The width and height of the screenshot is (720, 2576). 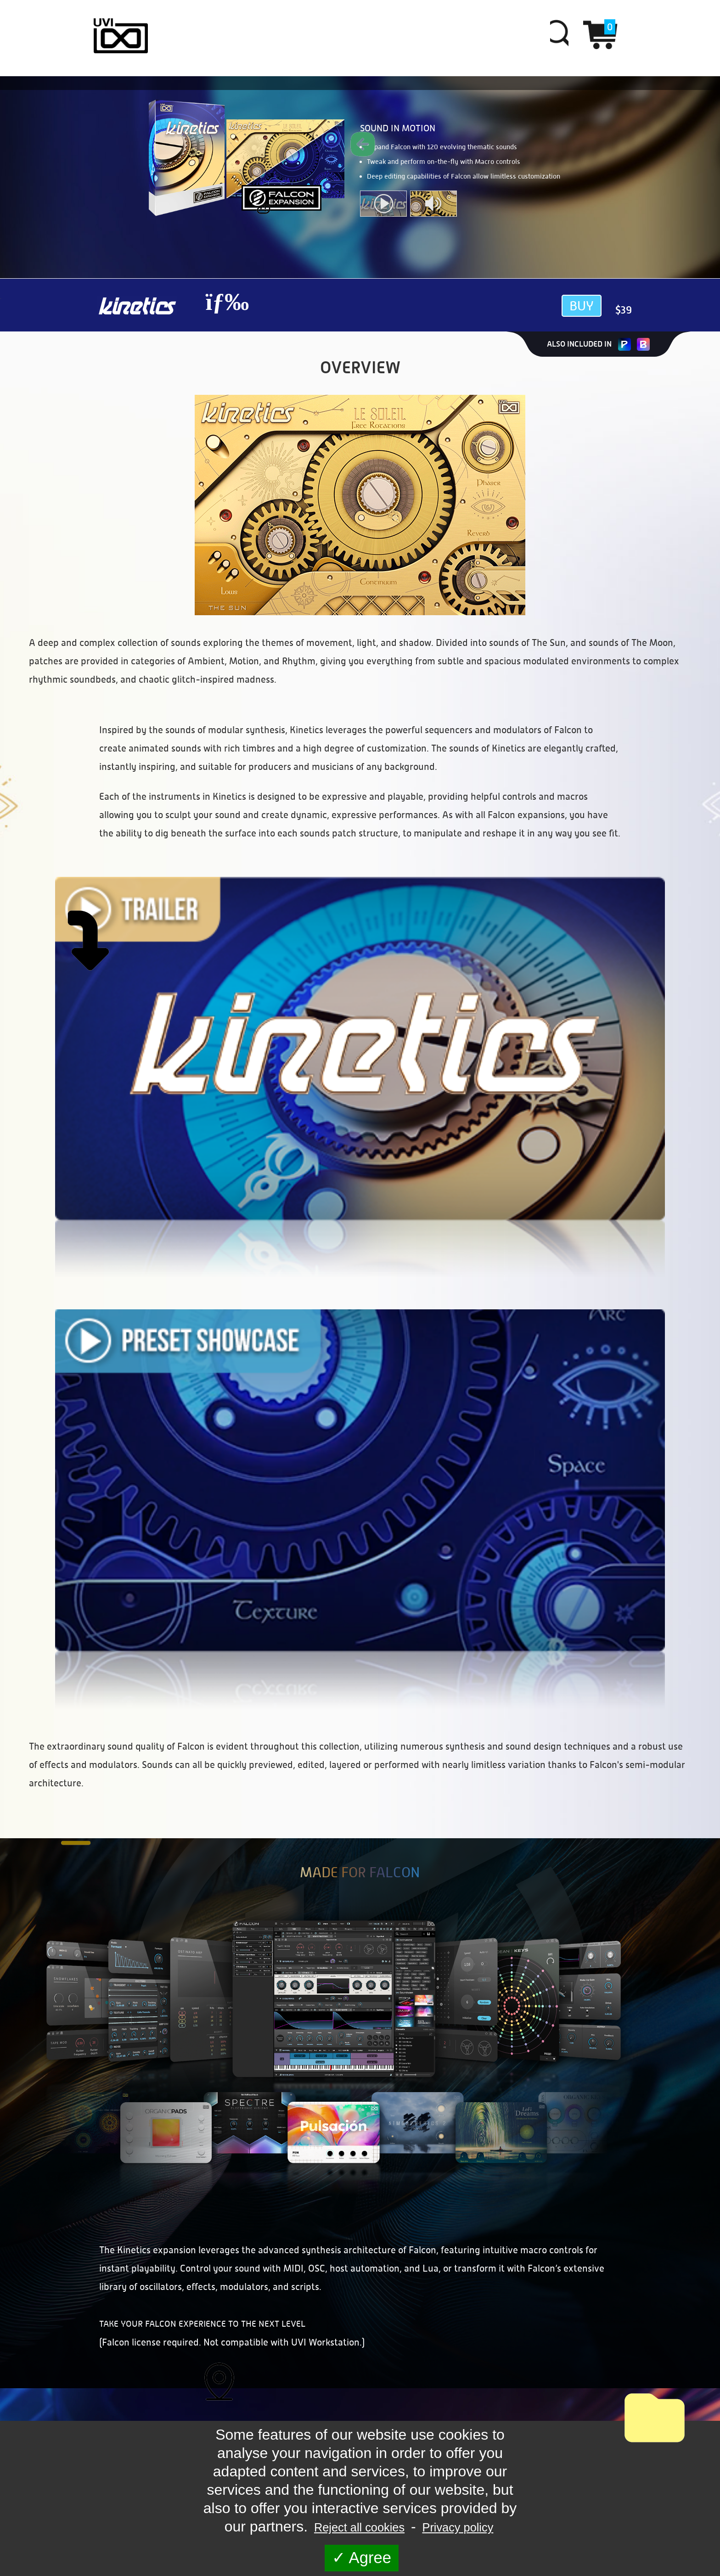 I want to click on go back to the previous screen, so click(x=363, y=144).